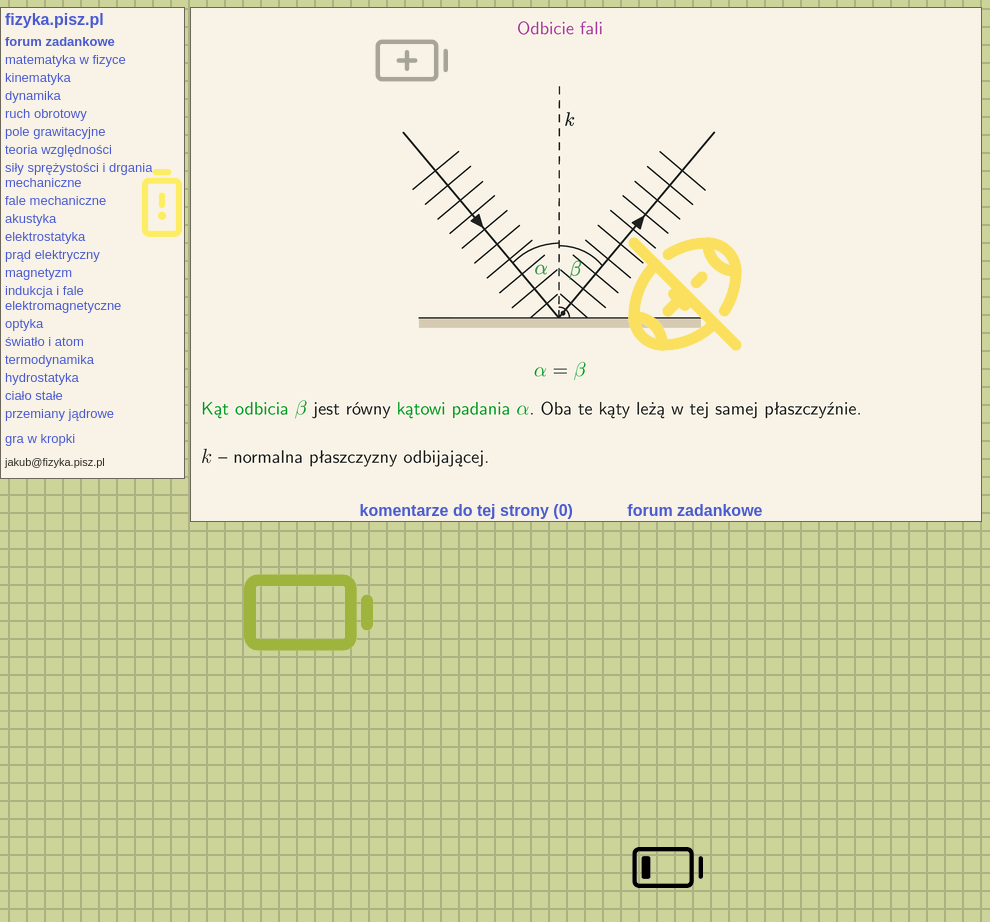 The image size is (990, 922). I want to click on disable football notifications, so click(685, 294).